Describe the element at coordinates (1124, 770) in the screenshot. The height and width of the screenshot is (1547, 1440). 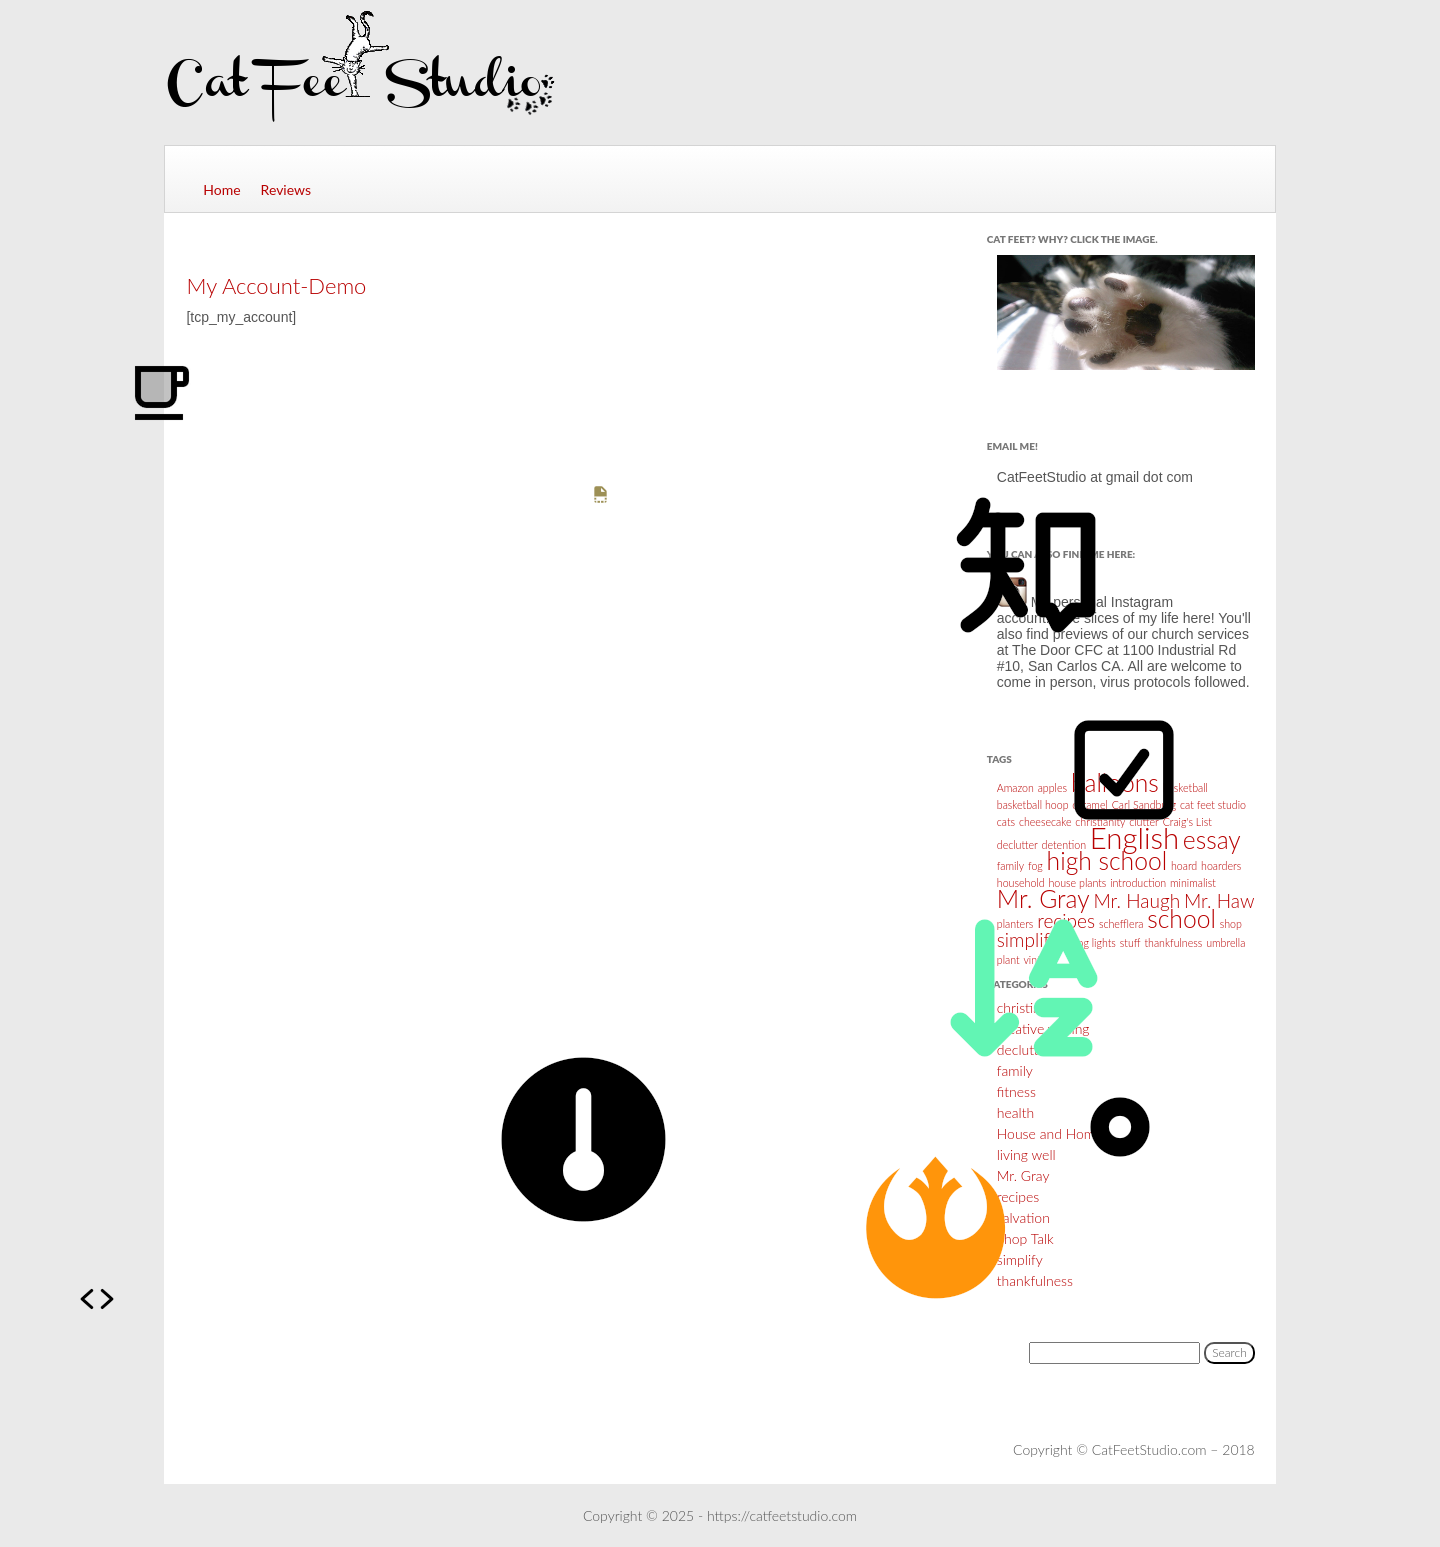
I see `mark item as complete` at that location.